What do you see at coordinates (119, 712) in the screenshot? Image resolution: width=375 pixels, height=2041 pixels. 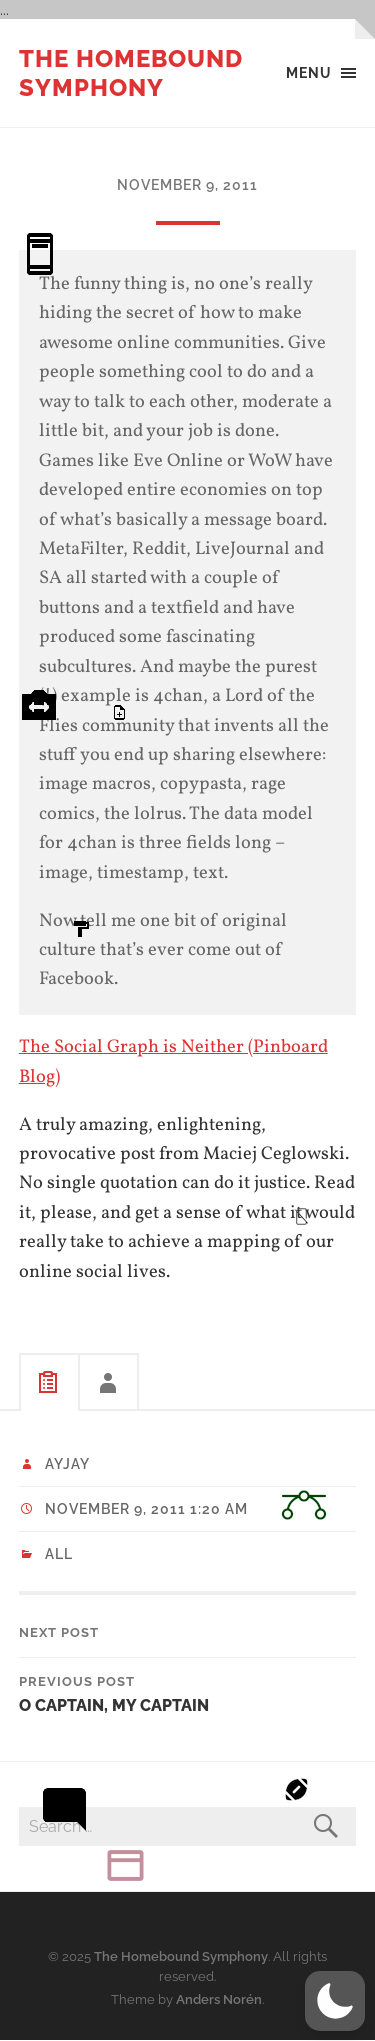 I see `create a new note or document` at bounding box center [119, 712].